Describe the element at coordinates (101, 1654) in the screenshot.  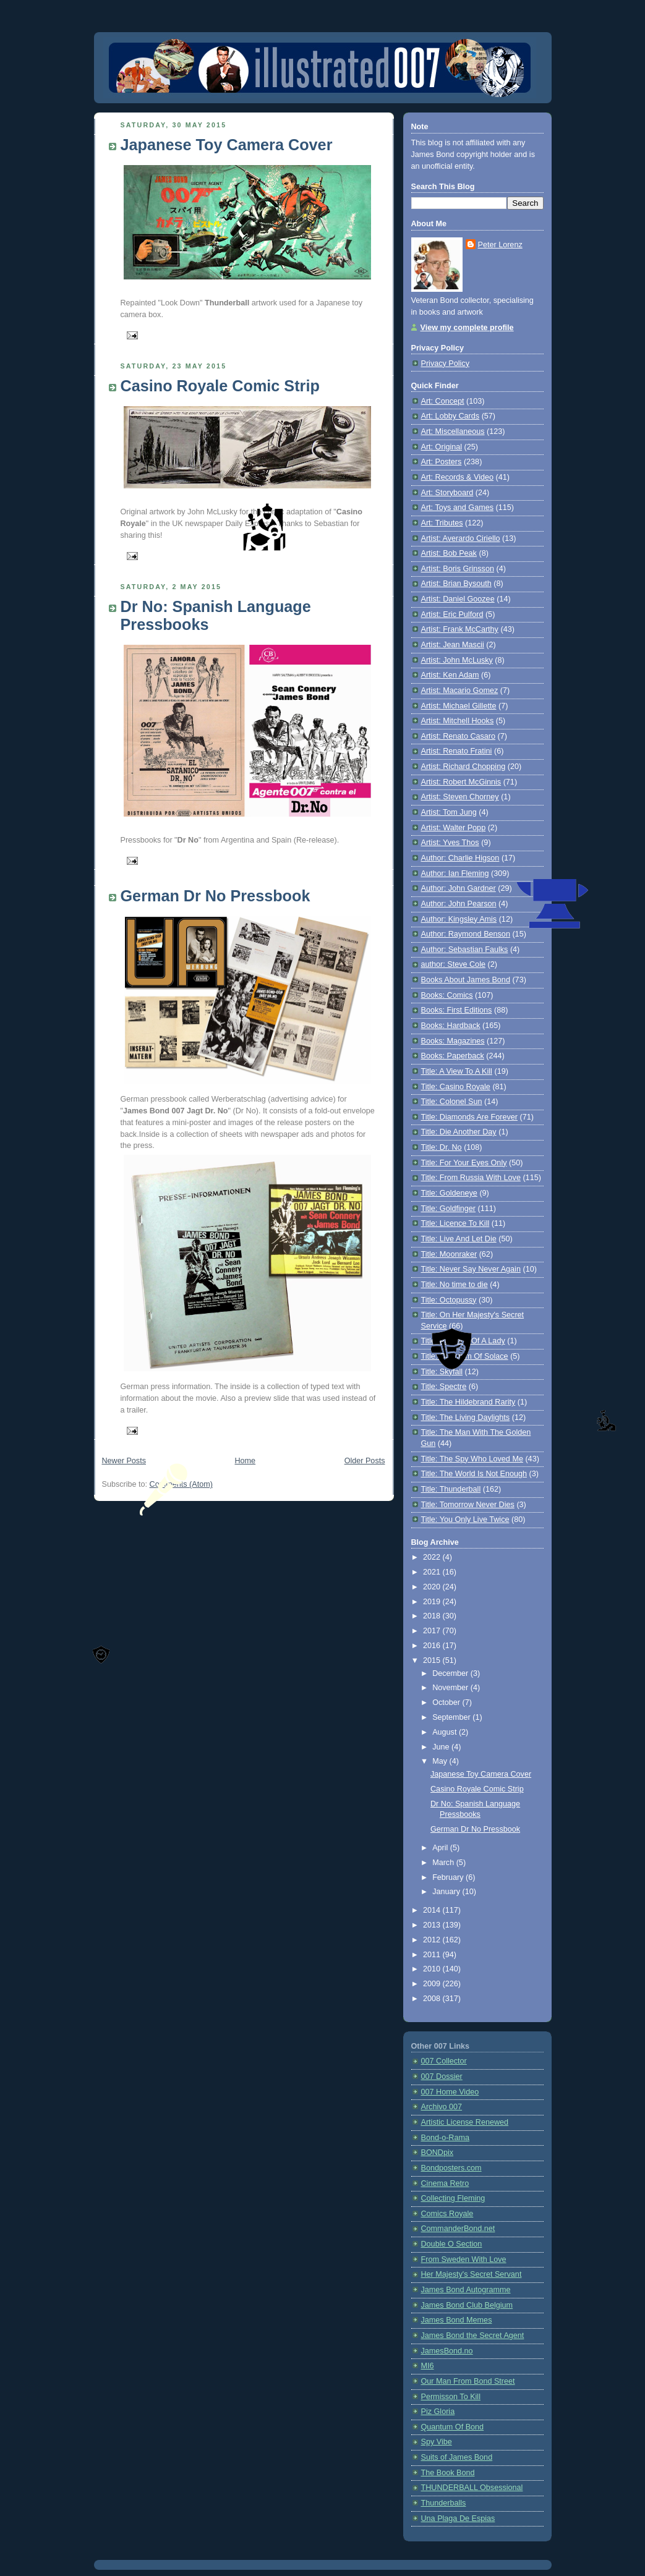
I see `activate temporary protection or defense` at that location.